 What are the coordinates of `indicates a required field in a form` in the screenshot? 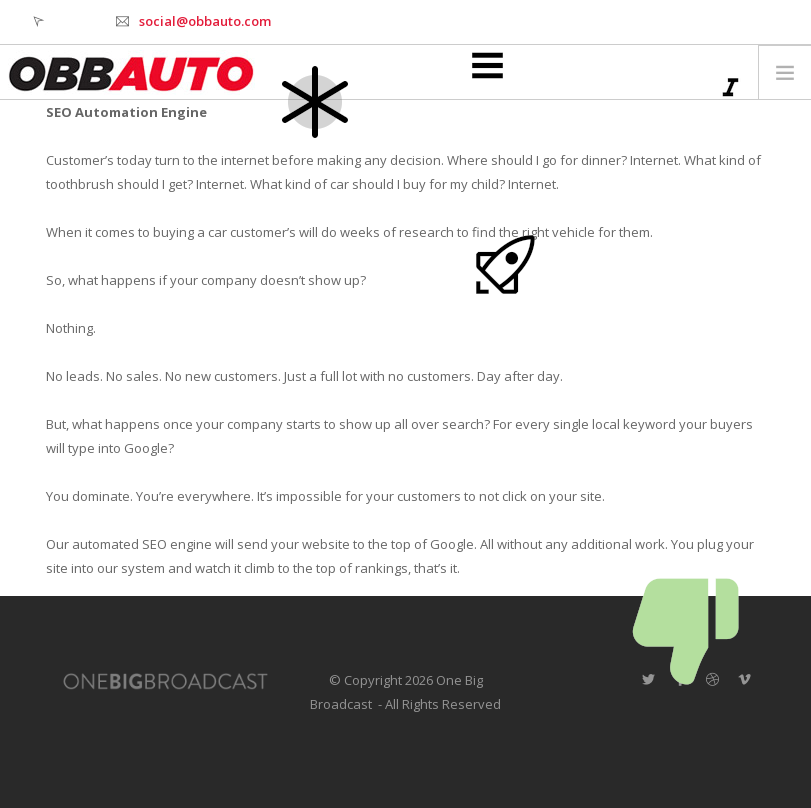 It's located at (315, 102).